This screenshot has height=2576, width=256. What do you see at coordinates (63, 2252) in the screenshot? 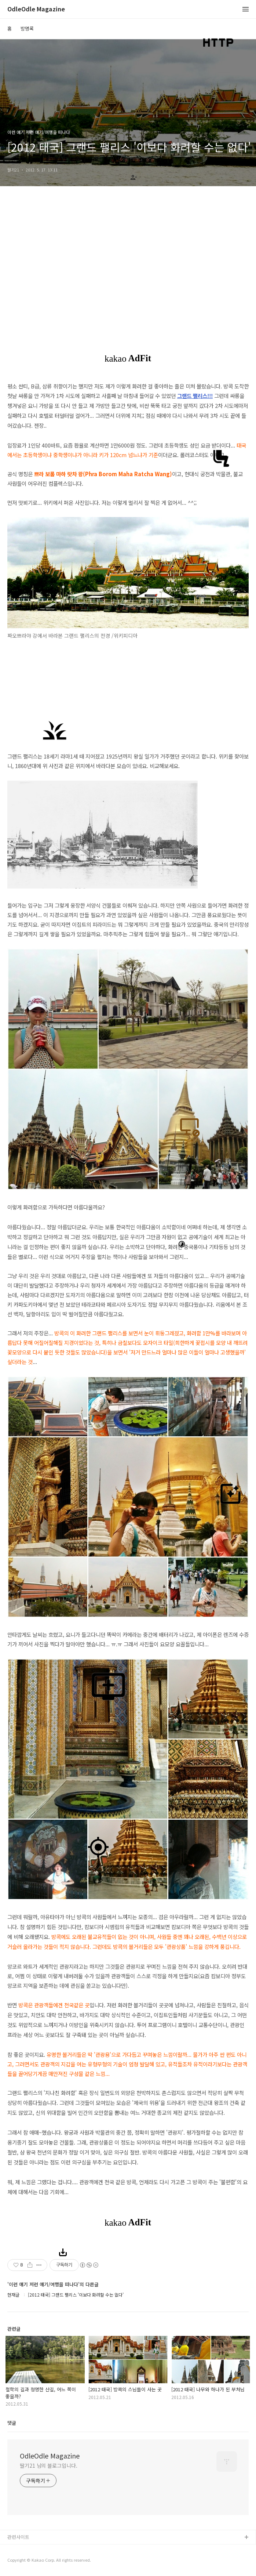
I see `download file to device` at bounding box center [63, 2252].